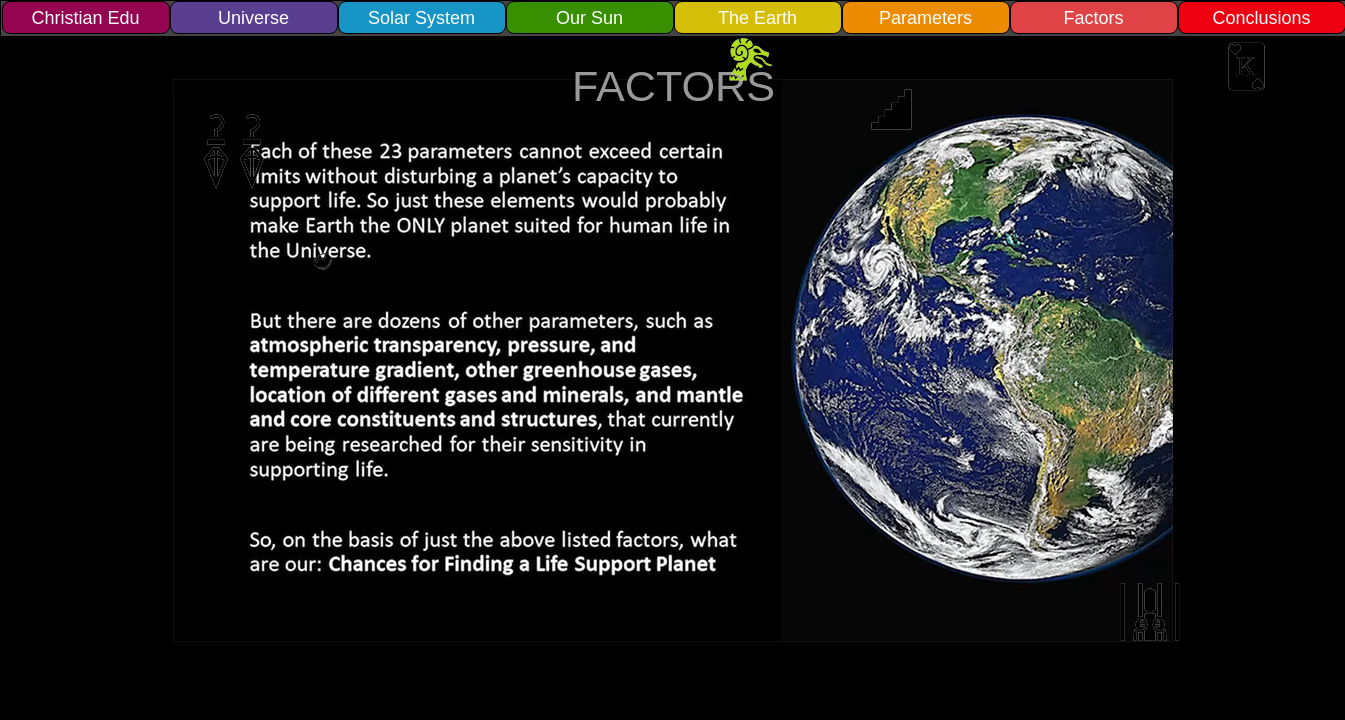 Image resolution: width=1345 pixels, height=720 pixels. Describe the element at coordinates (891, 109) in the screenshot. I see `navigate to stairs or stairwell` at that location.